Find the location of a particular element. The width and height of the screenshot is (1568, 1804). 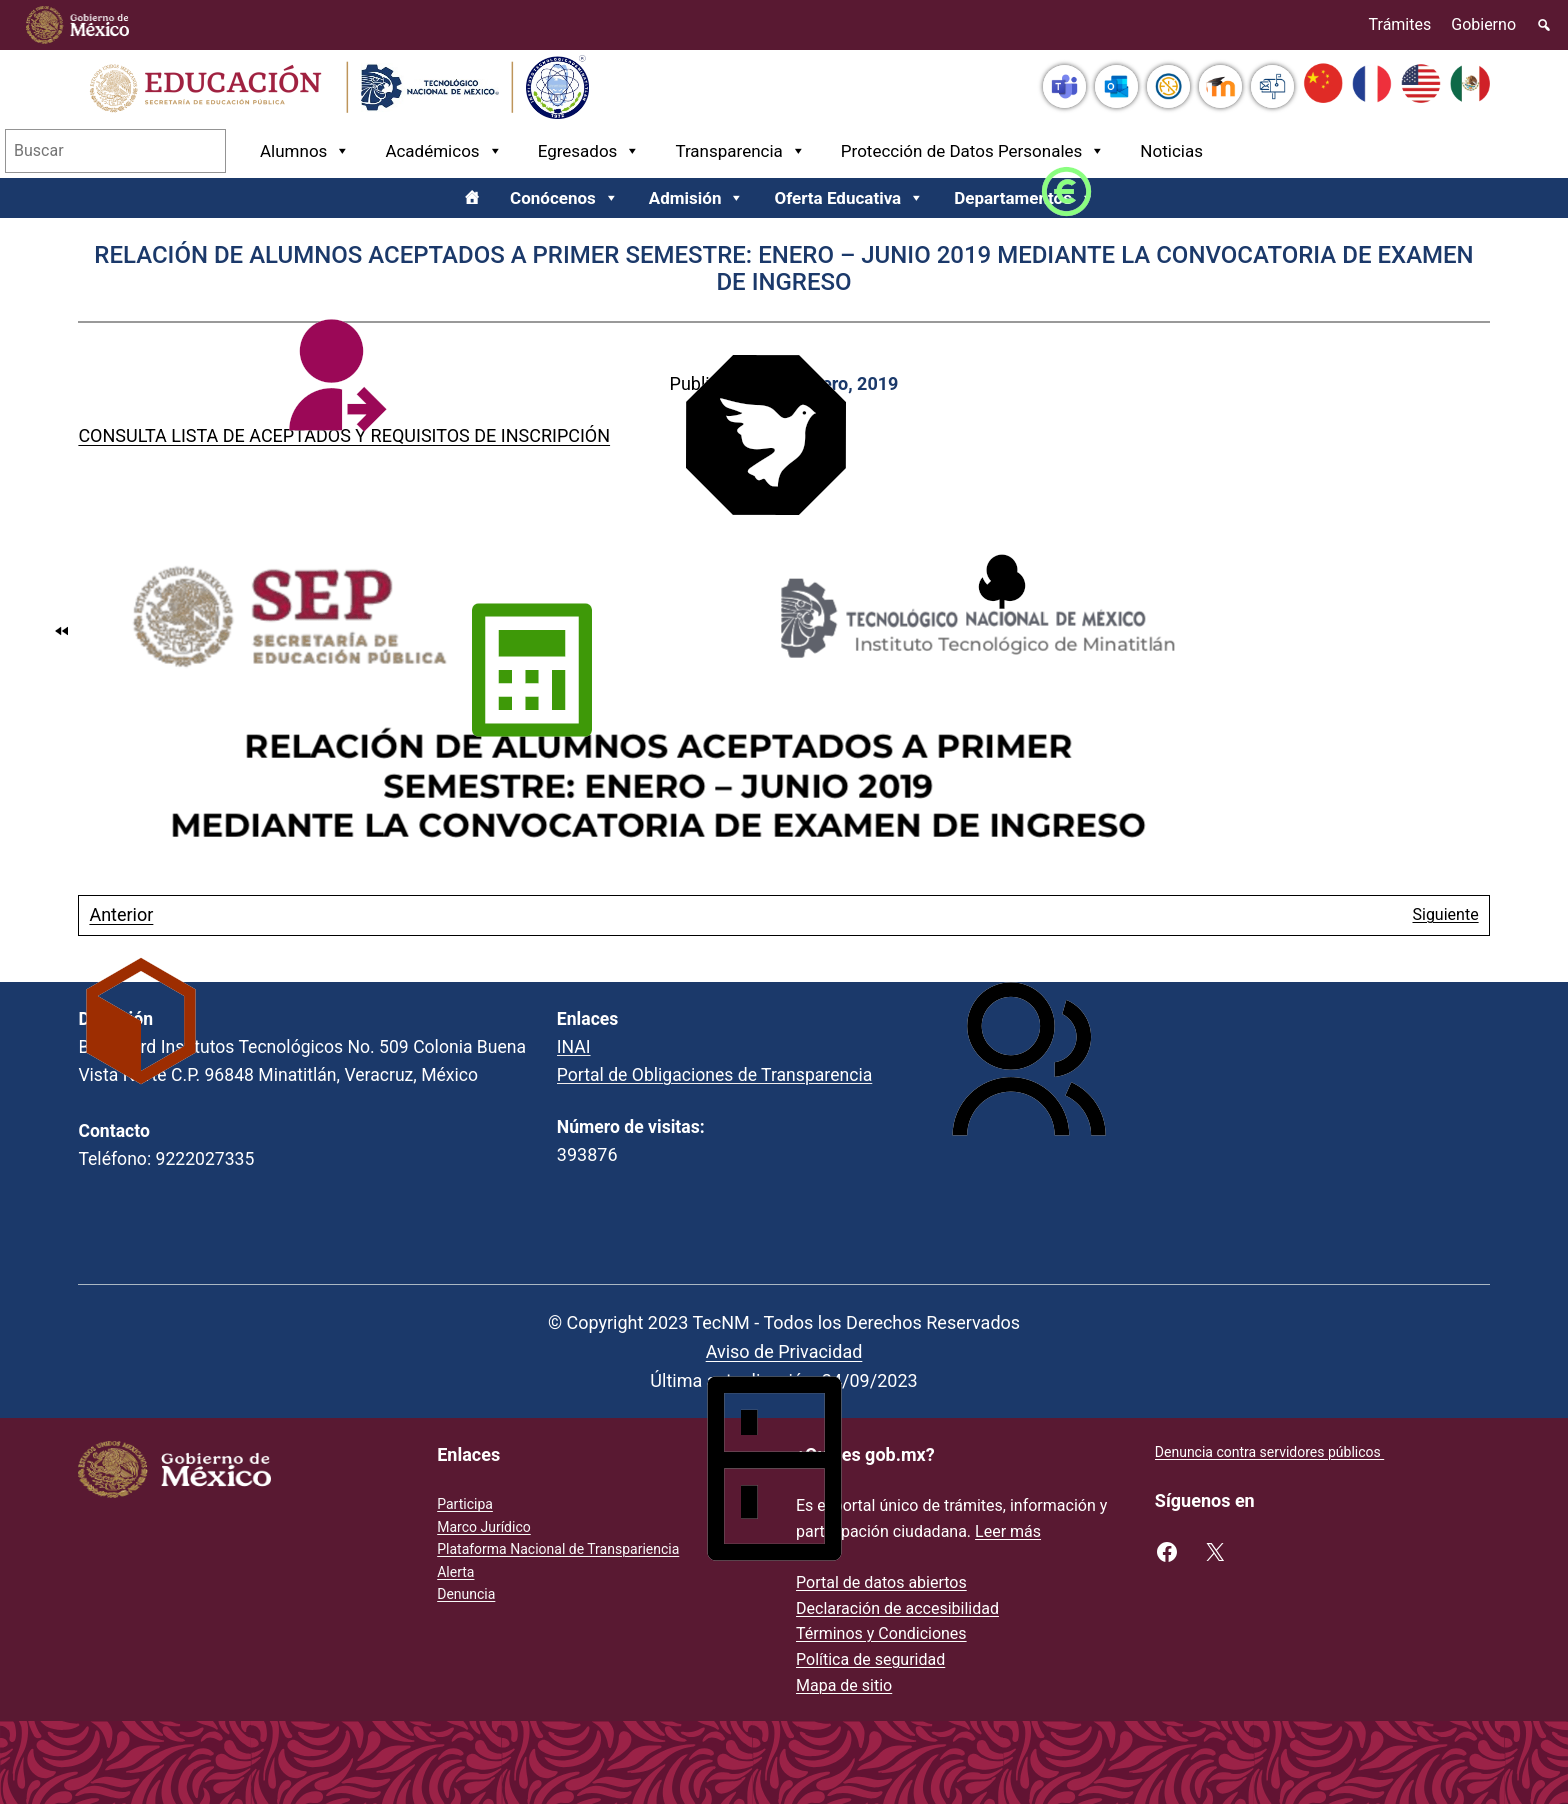

open calculator app is located at coordinates (532, 670).